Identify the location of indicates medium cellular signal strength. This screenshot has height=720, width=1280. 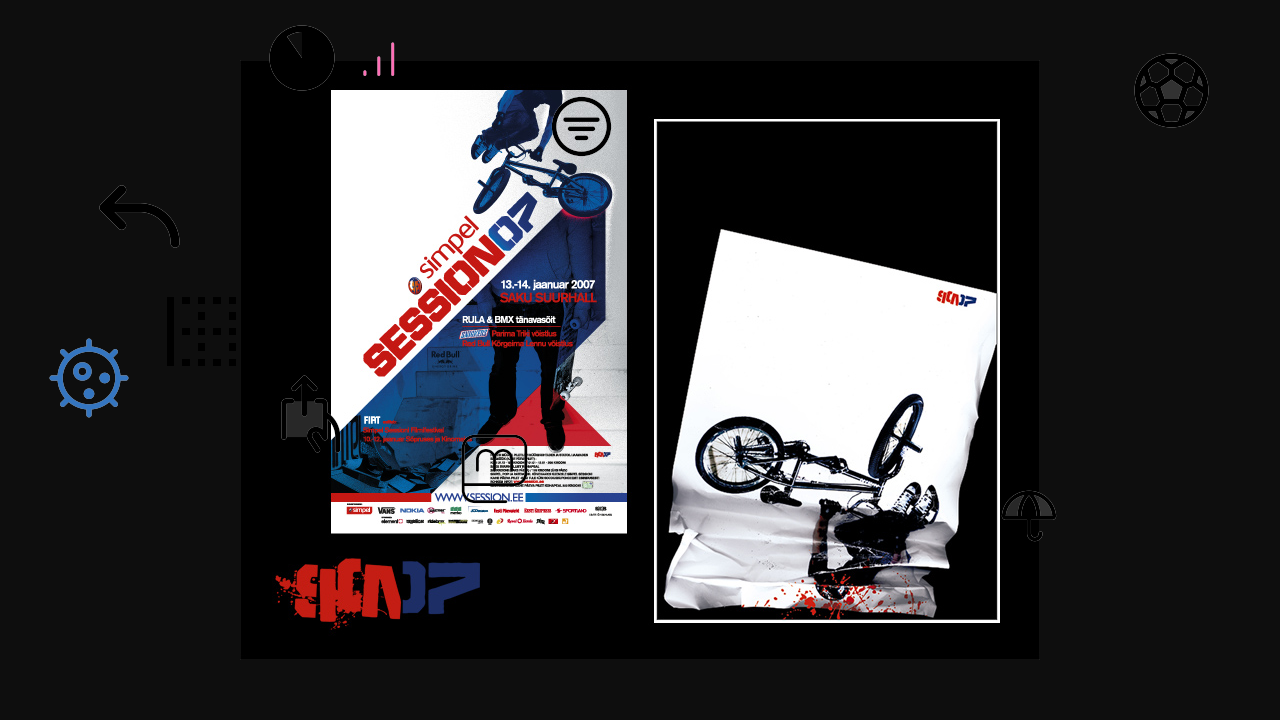
(395, 49).